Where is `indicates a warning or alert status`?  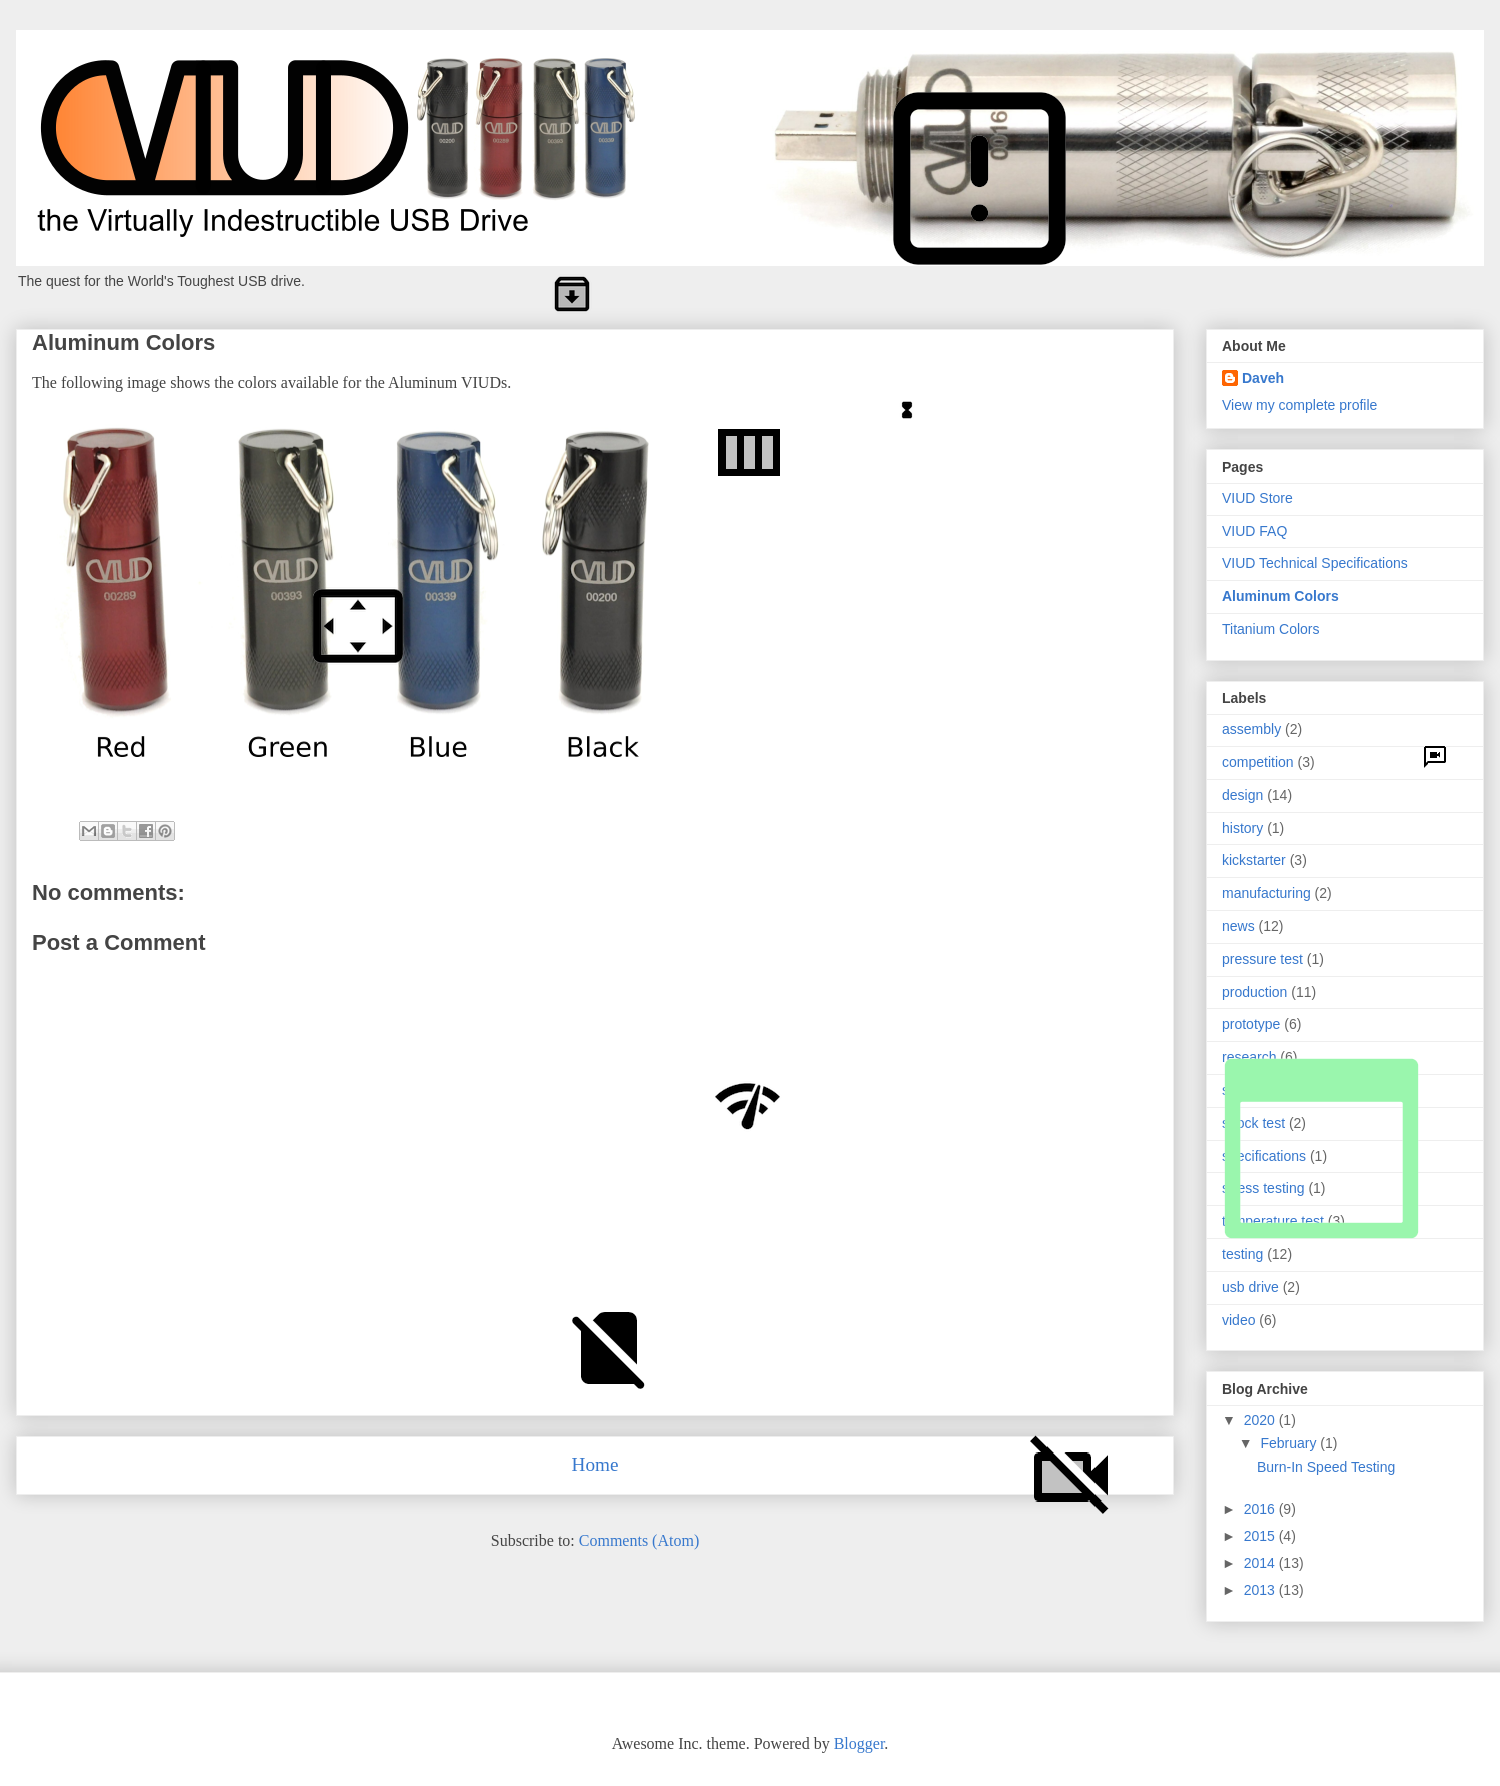 indicates a warning or alert status is located at coordinates (979, 178).